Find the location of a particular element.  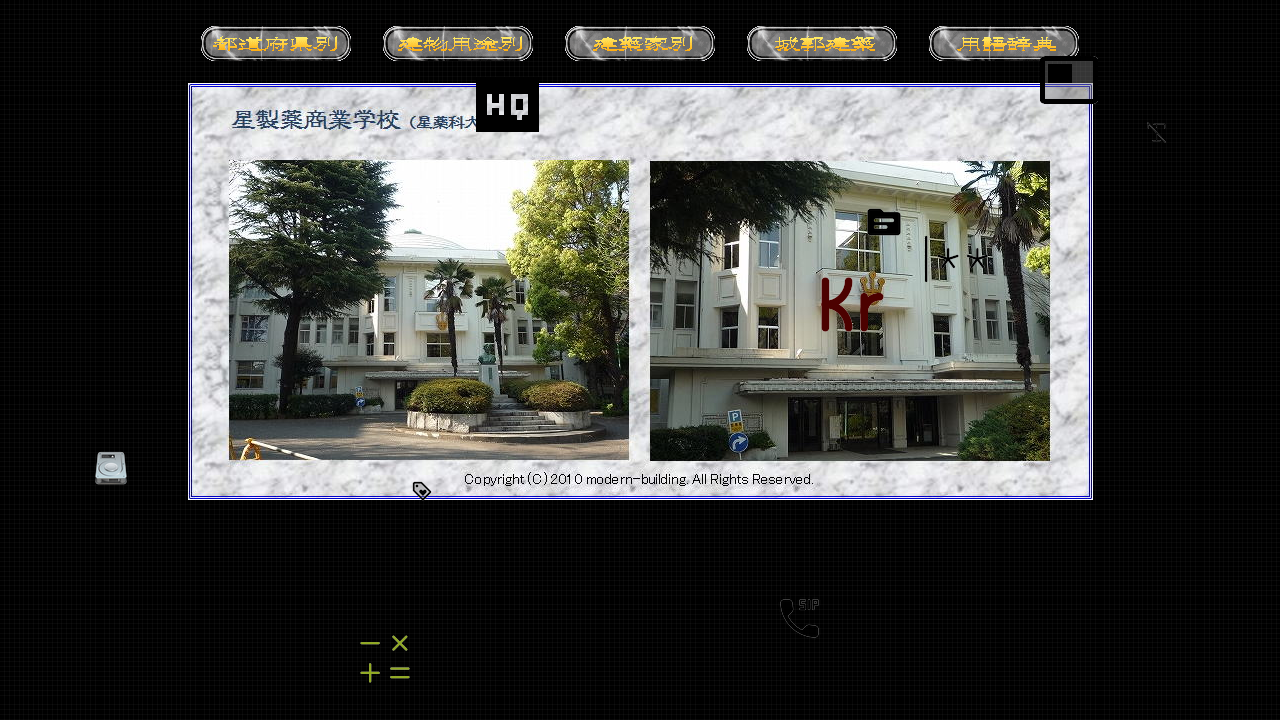

open topic or file folder is located at coordinates (884, 222).